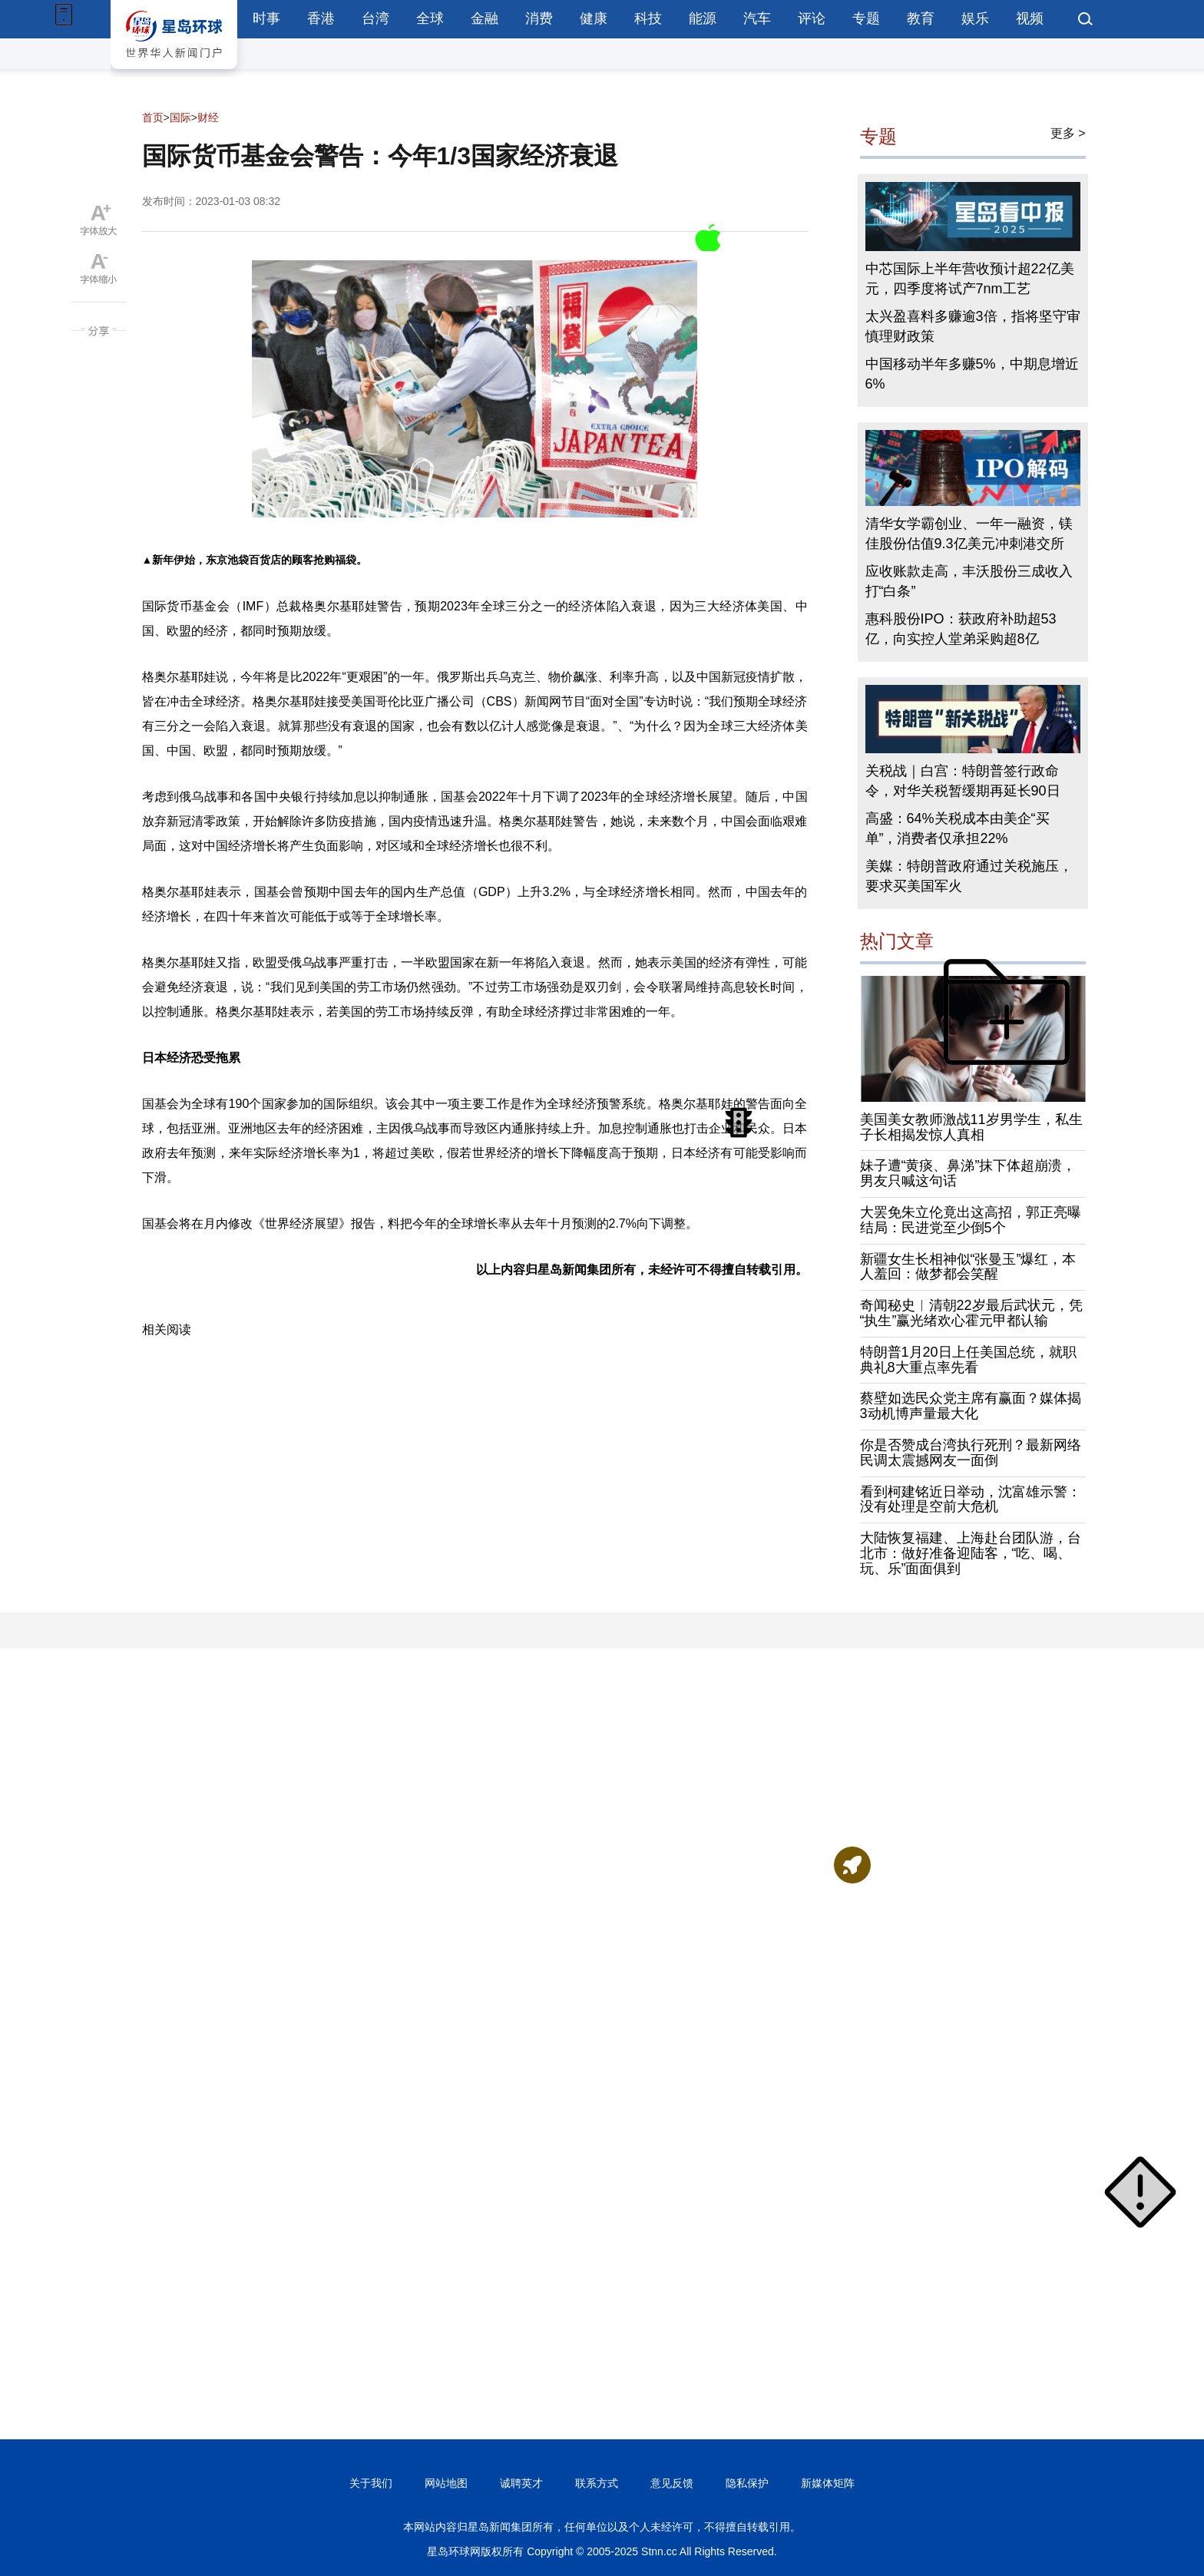 The height and width of the screenshot is (2576, 1204). What do you see at coordinates (852, 1865) in the screenshot?
I see `boost or promote a post in your feed` at bounding box center [852, 1865].